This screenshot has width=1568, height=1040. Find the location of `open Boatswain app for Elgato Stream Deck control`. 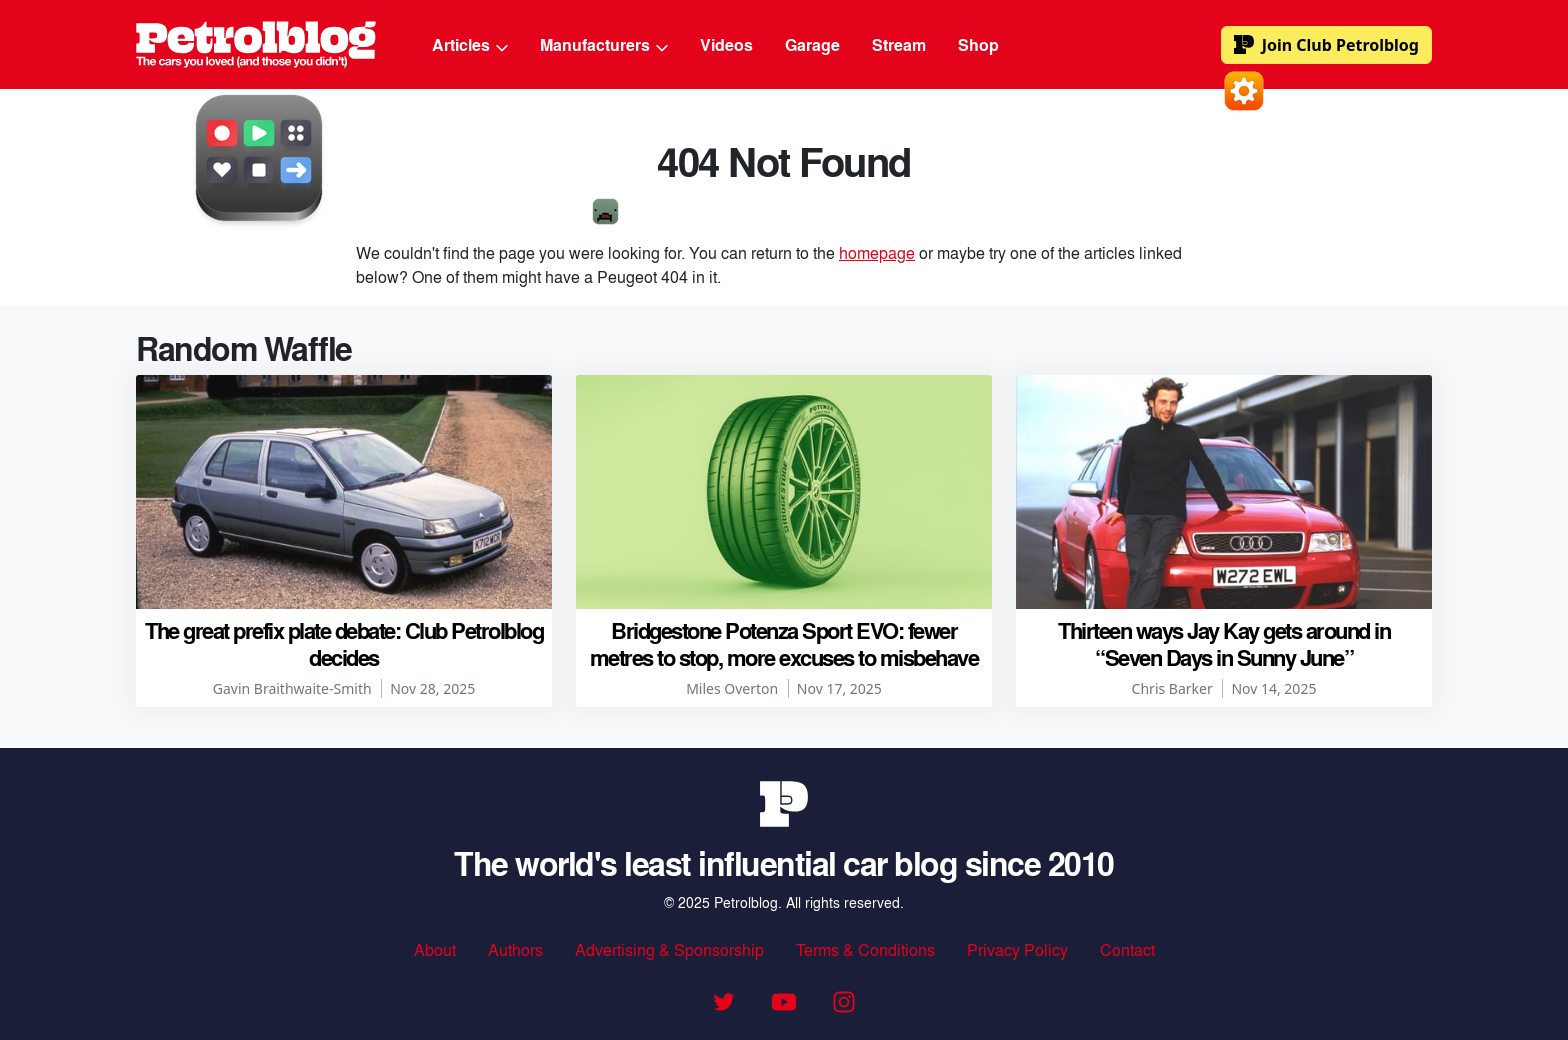

open Boatswain app for Elgato Stream Deck control is located at coordinates (259, 158).